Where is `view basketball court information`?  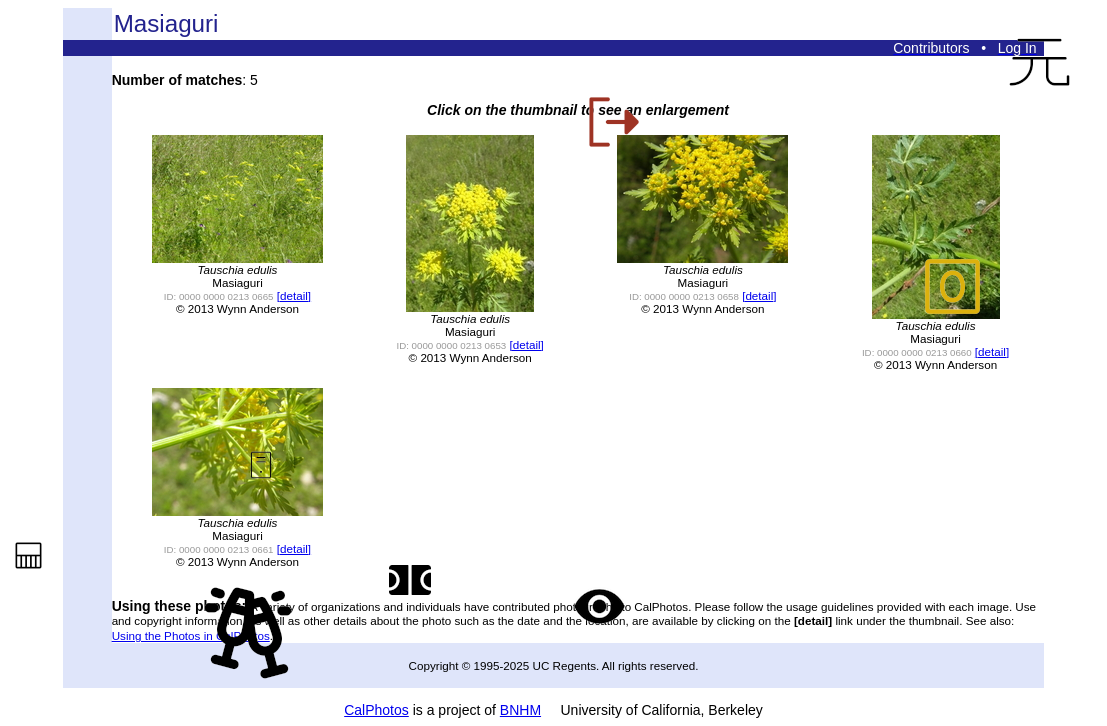 view basketball court information is located at coordinates (410, 580).